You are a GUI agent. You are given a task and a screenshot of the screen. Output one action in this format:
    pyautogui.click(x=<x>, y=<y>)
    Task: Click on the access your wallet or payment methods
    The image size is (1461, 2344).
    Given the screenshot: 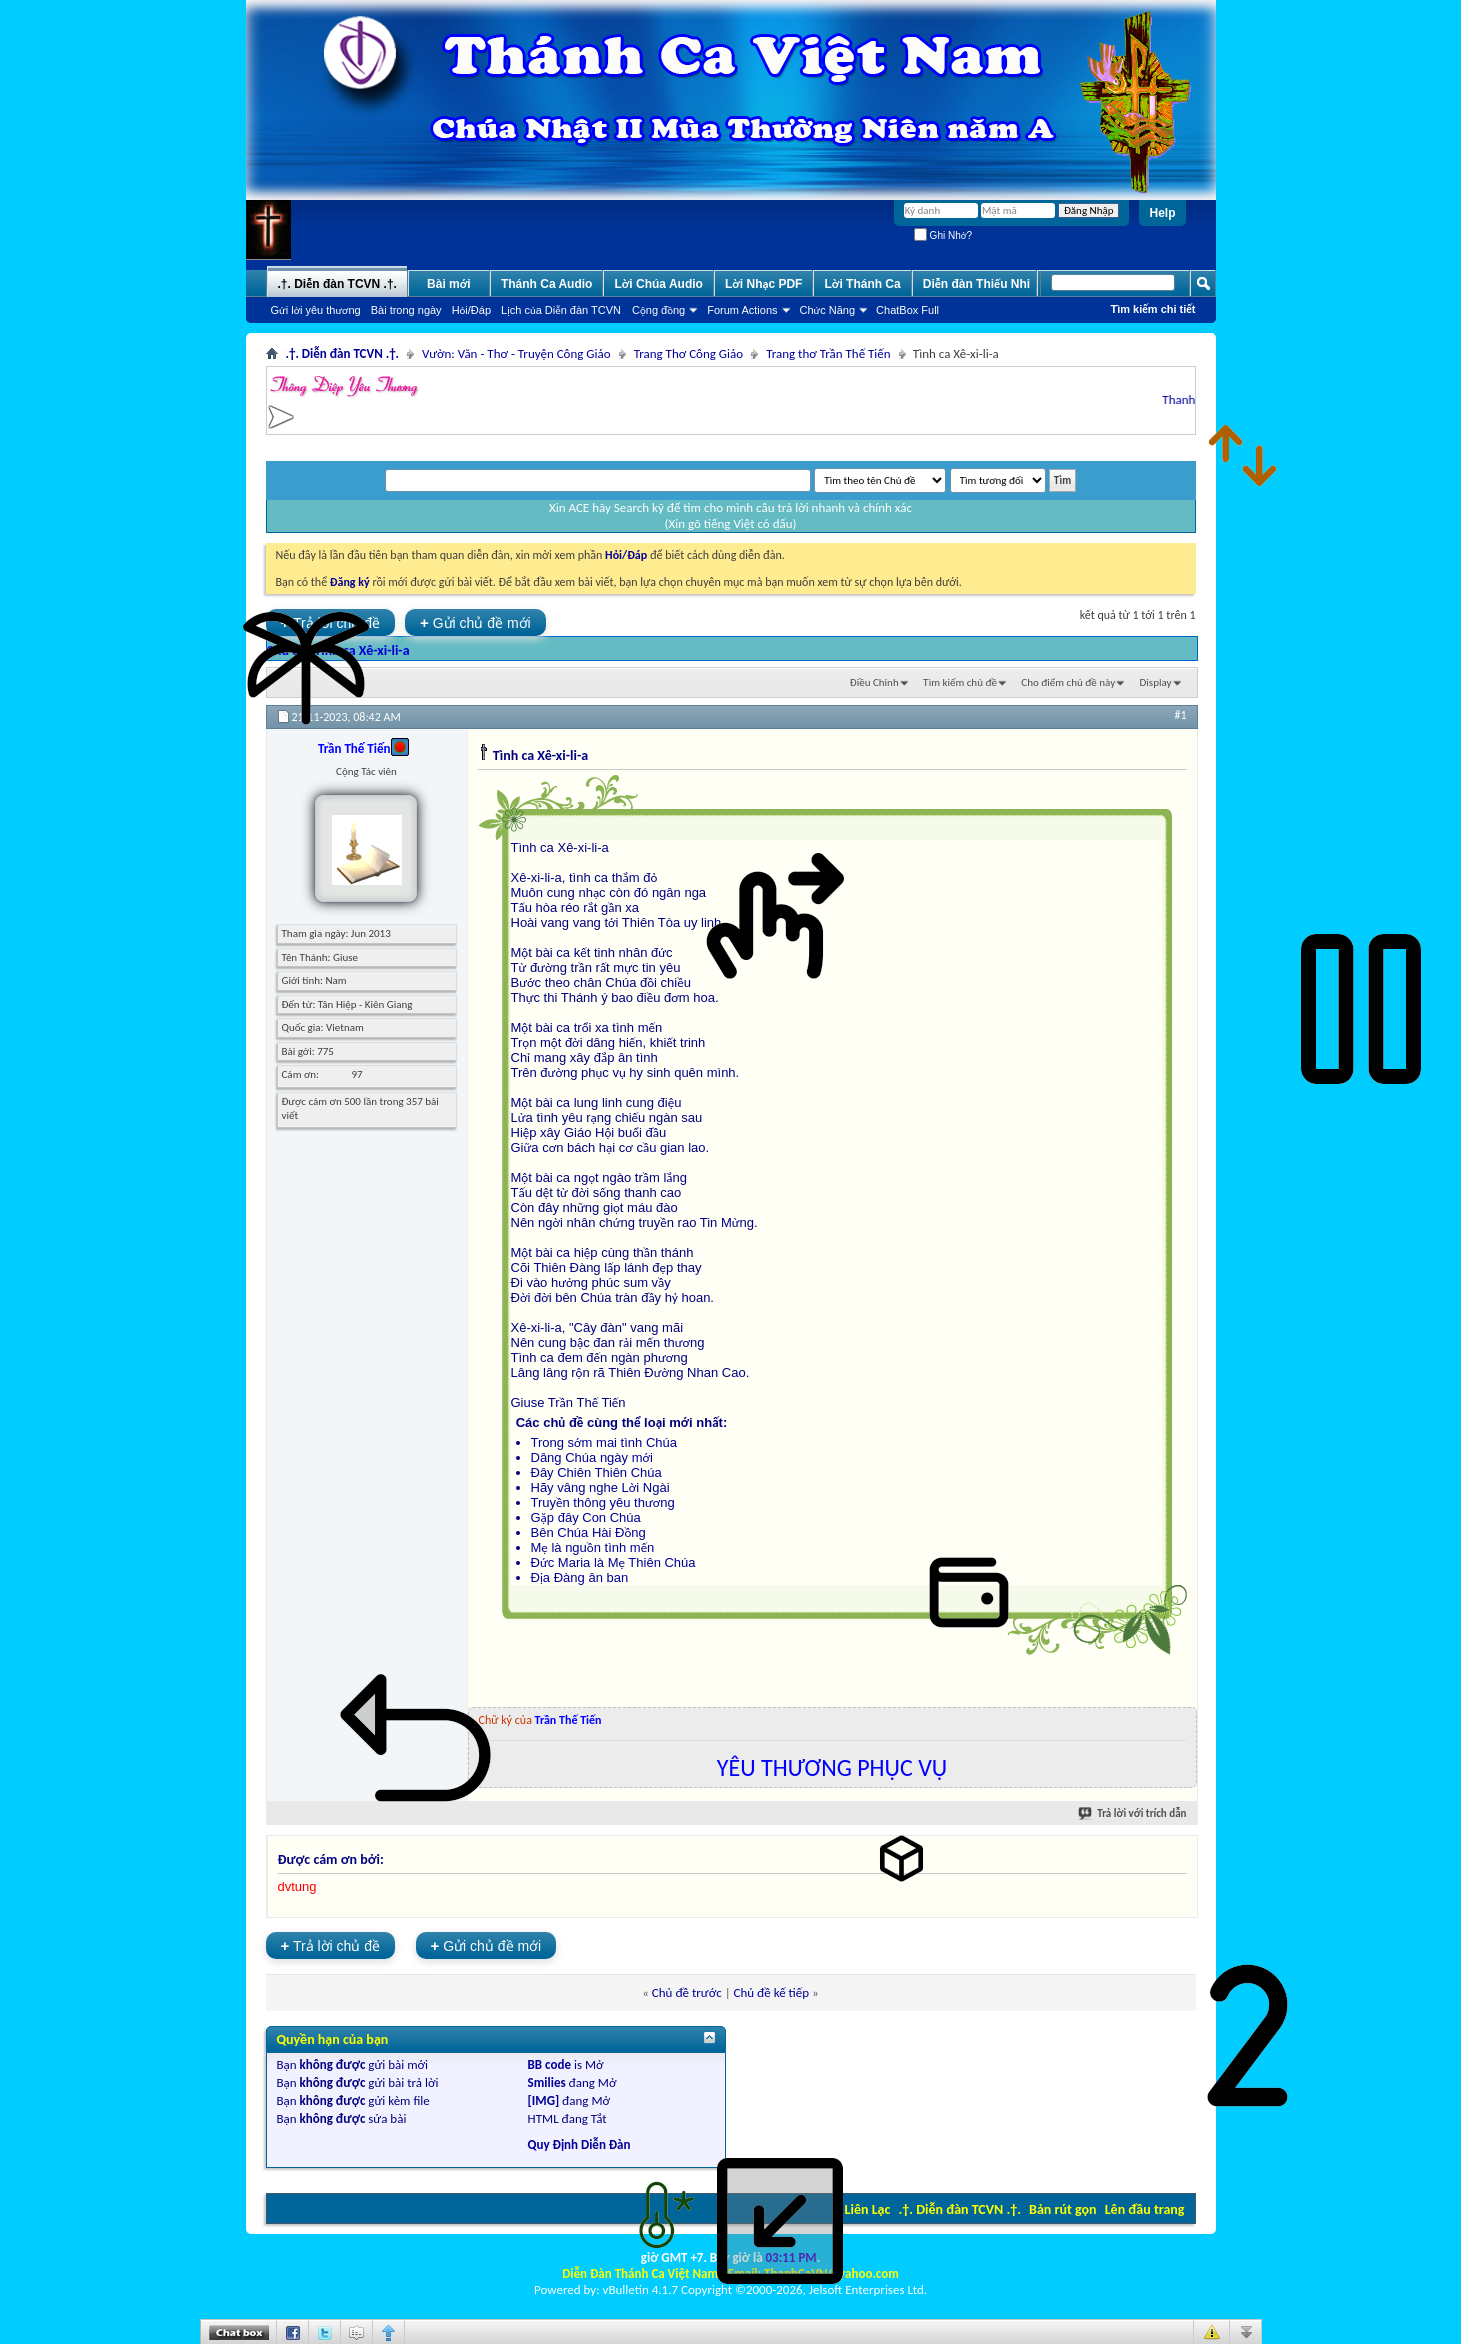 What is the action you would take?
    pyautogui.click(x=967, y=1595)
    